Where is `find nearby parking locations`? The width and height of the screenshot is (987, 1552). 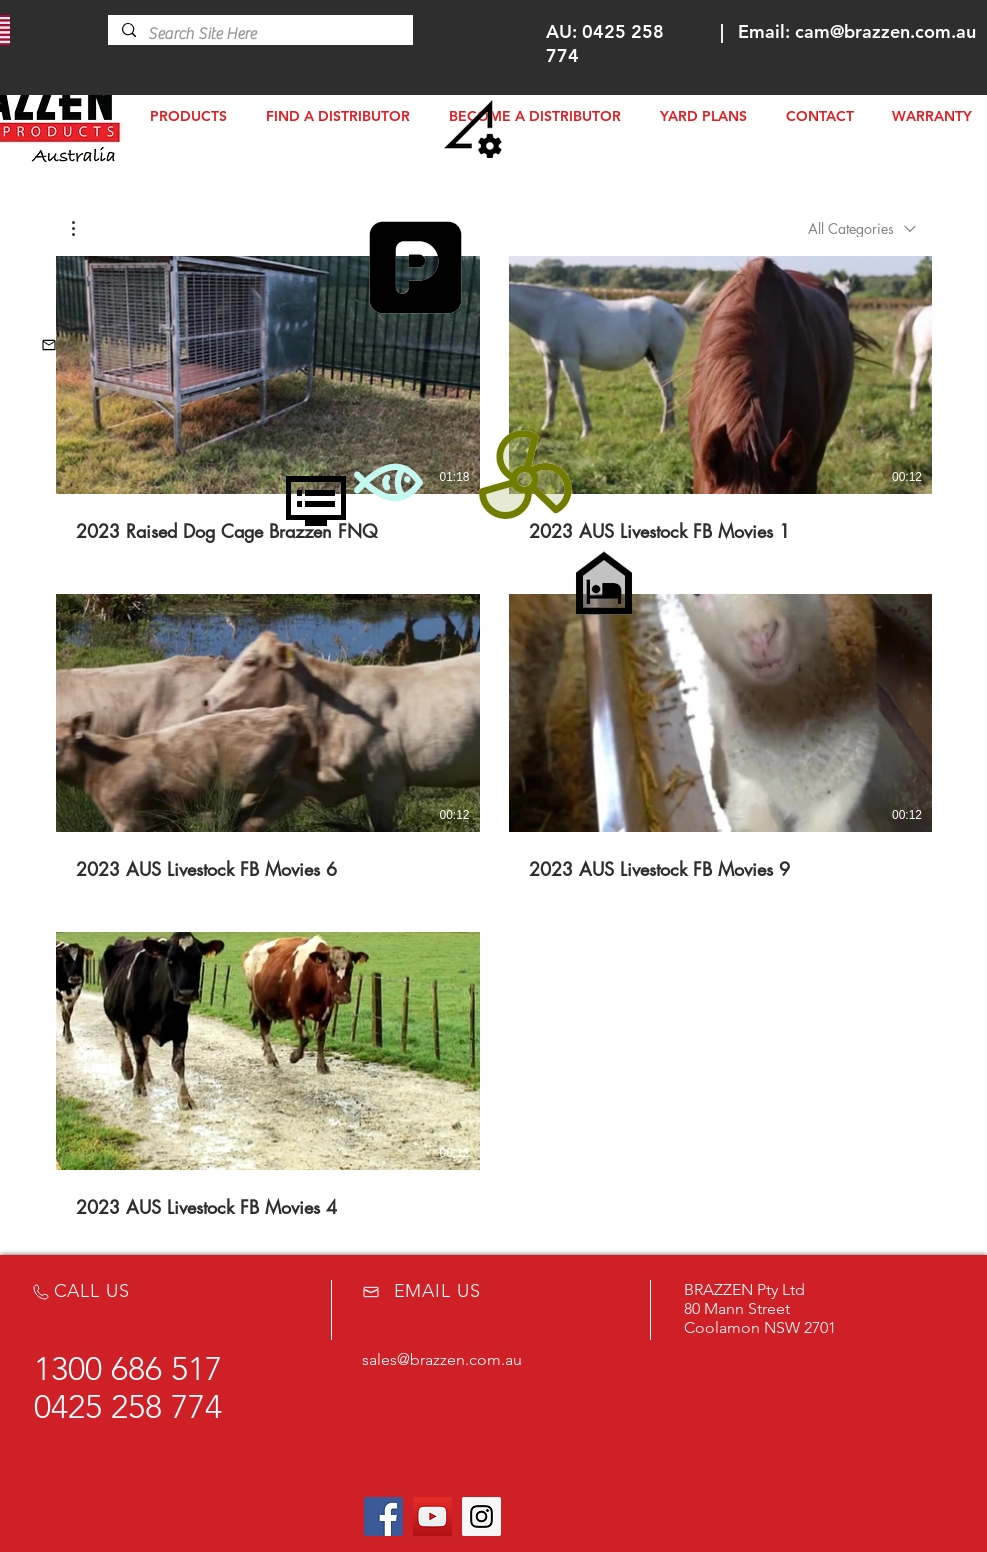
find nearby parking locations is located at coordinates (415, 267).